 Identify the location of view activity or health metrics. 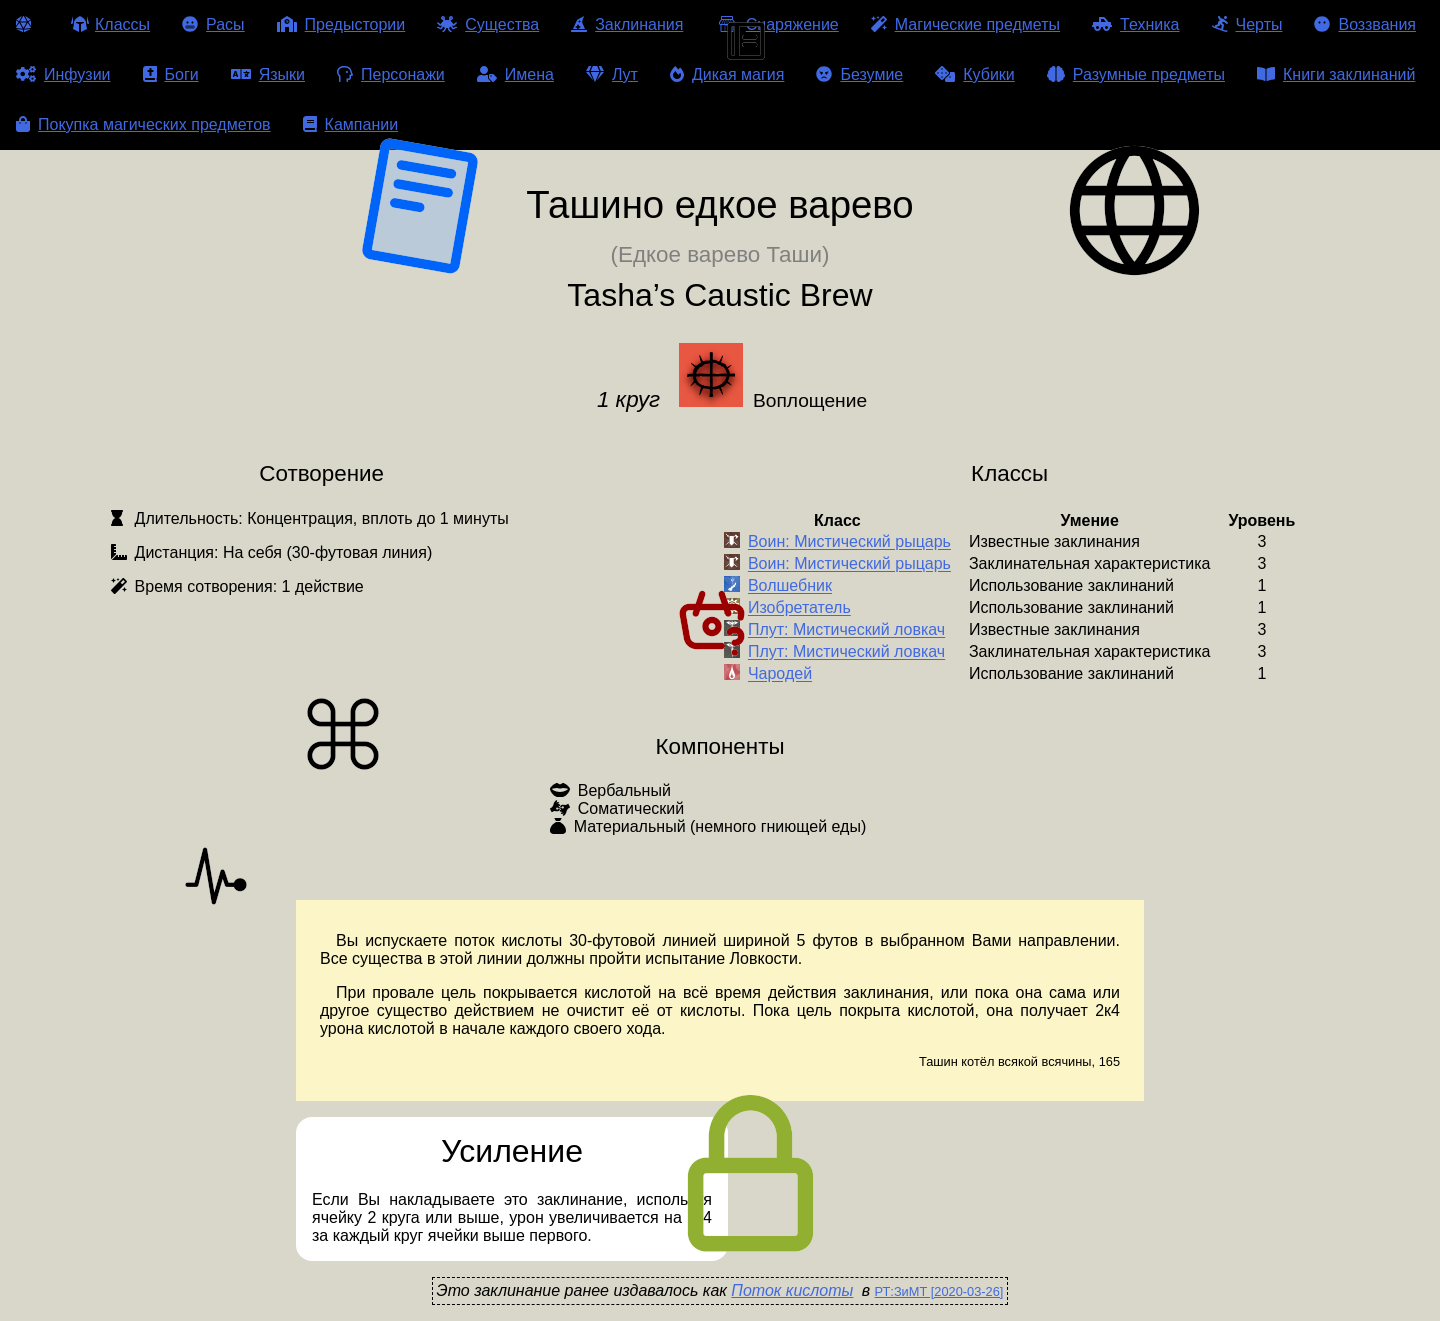
(216, 876).